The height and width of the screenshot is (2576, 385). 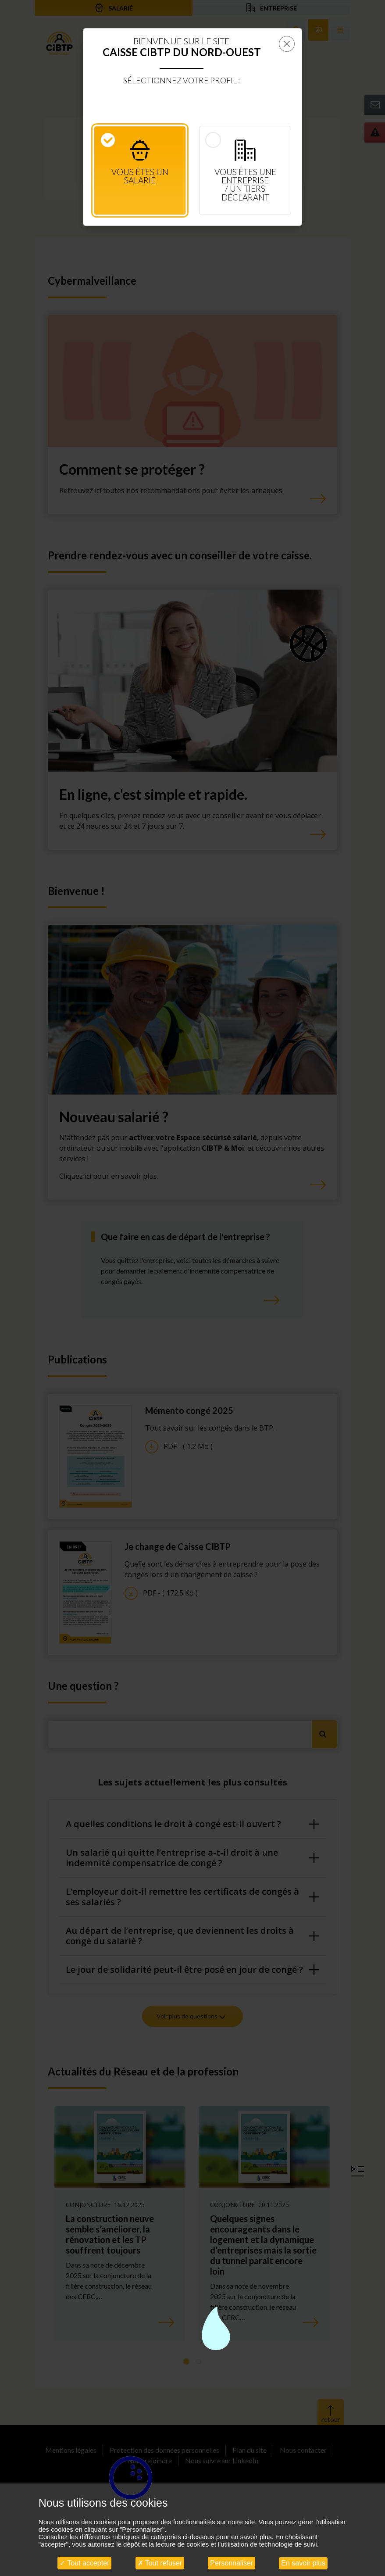 What do you see at coordinates (216, 2328) in the screenshot?
I see `elixir programming language logo` at bounding box center [216, 2328].